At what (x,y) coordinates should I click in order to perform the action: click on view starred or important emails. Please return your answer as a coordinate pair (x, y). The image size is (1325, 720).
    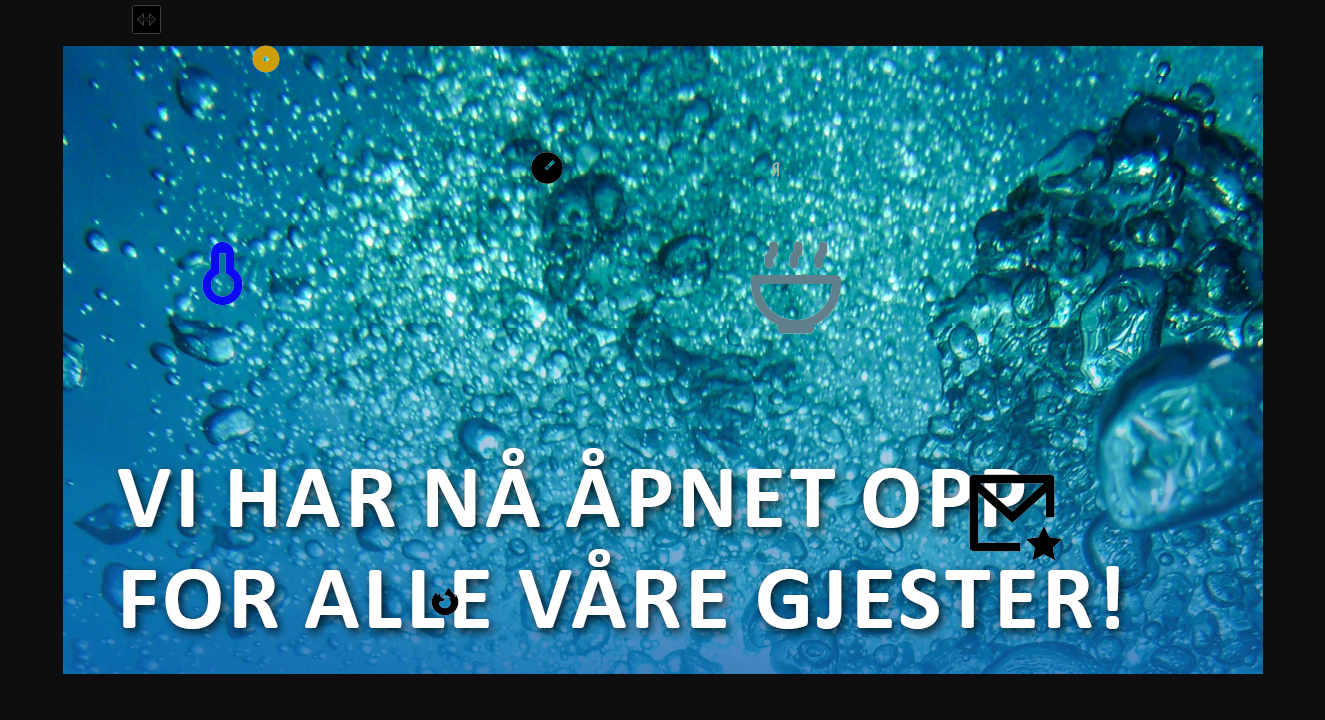
    Looking at the image, I should click on (1012, 513).